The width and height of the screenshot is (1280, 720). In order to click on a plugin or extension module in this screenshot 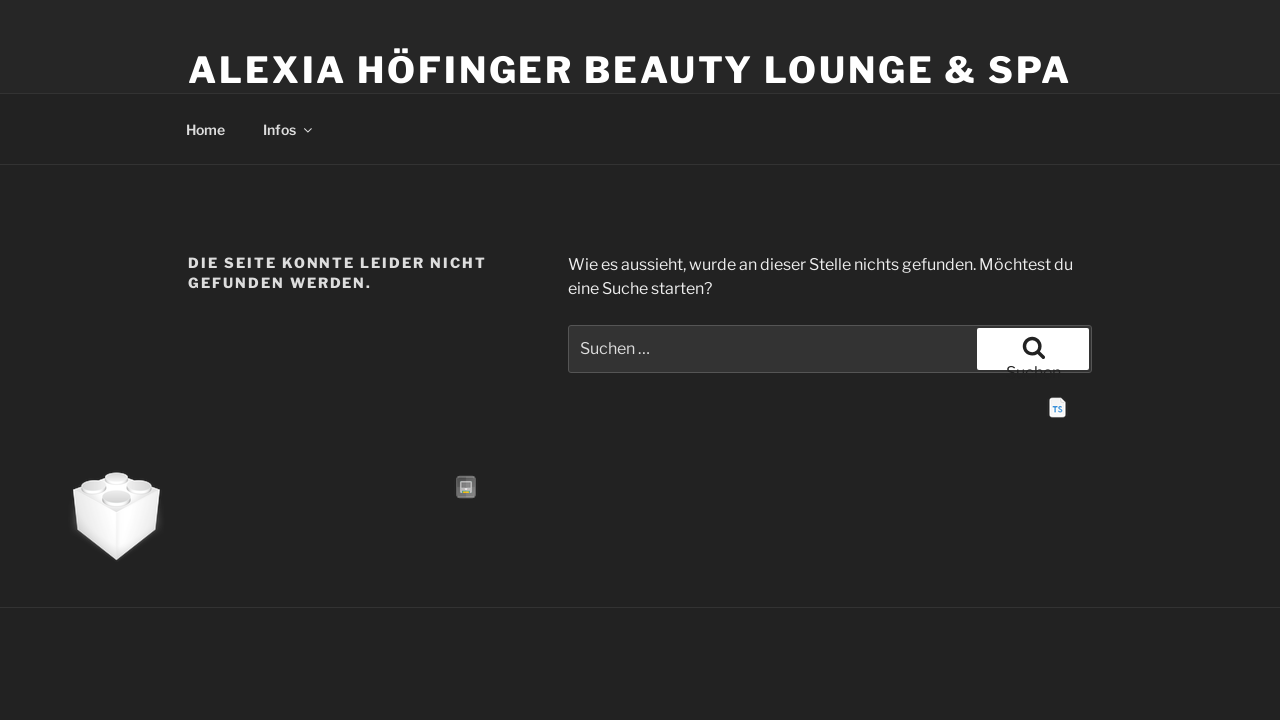, I will do `click(116, 517)`.